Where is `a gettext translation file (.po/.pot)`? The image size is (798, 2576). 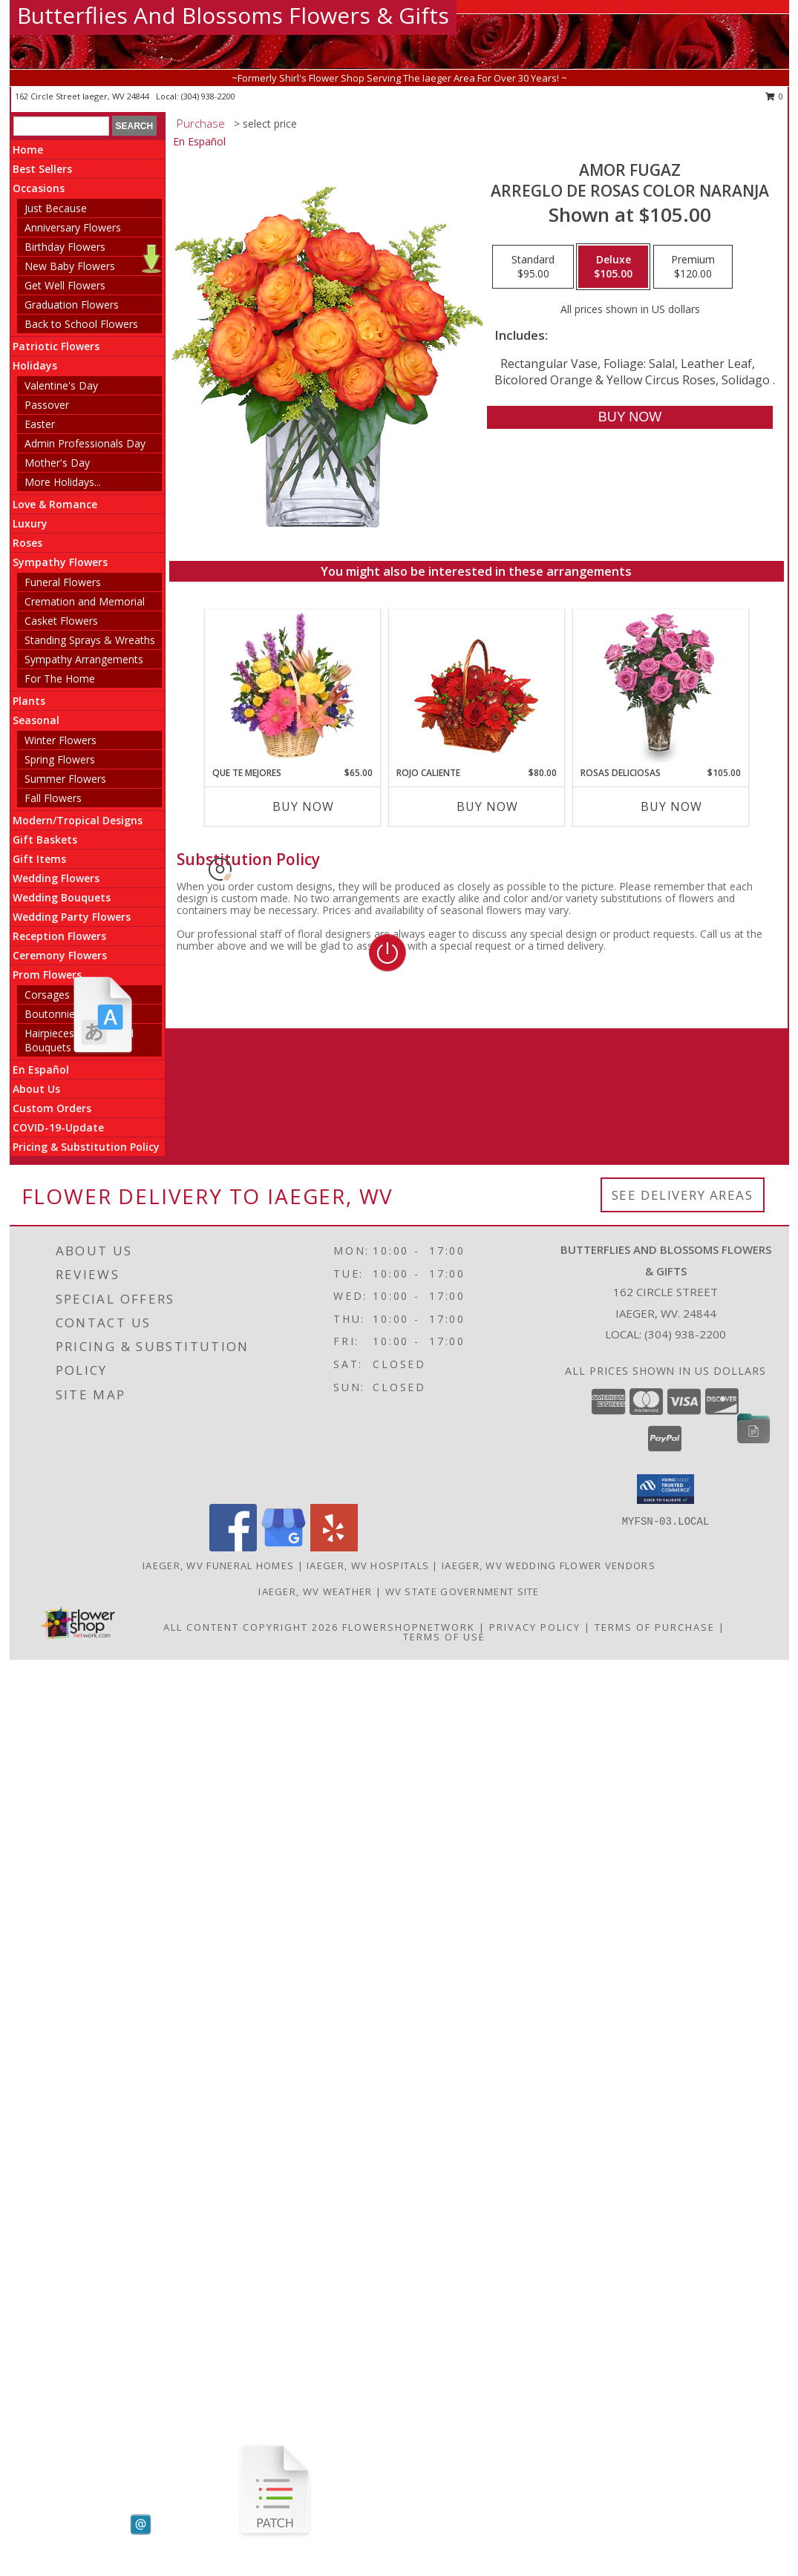
a gettext translation file (.po/.pot) is located at coordinates (102, 1016).